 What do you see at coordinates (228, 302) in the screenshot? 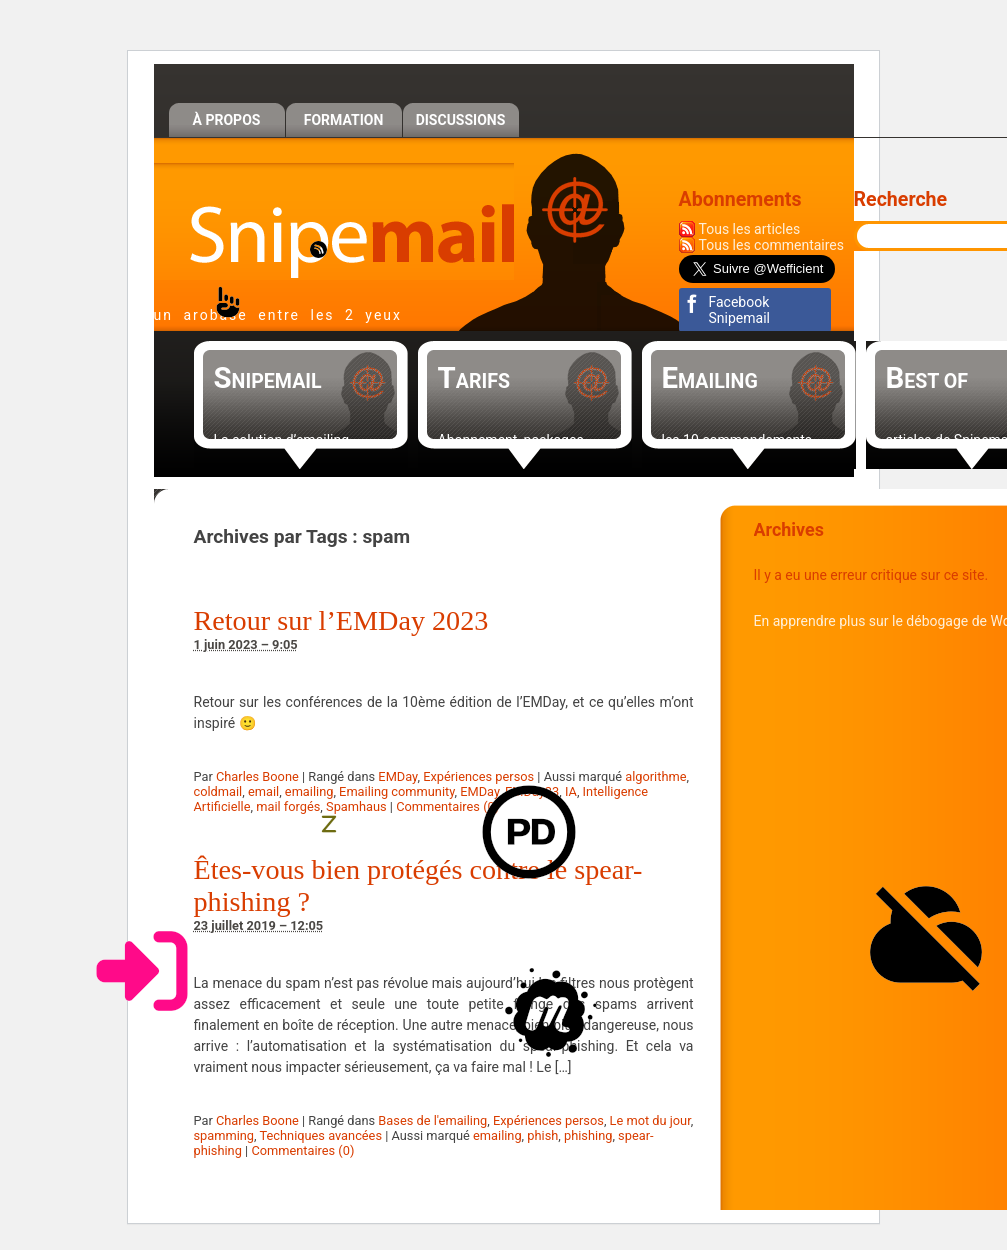
I see `tap to select or indicate a point of interest` at bounding box center [228, 302].